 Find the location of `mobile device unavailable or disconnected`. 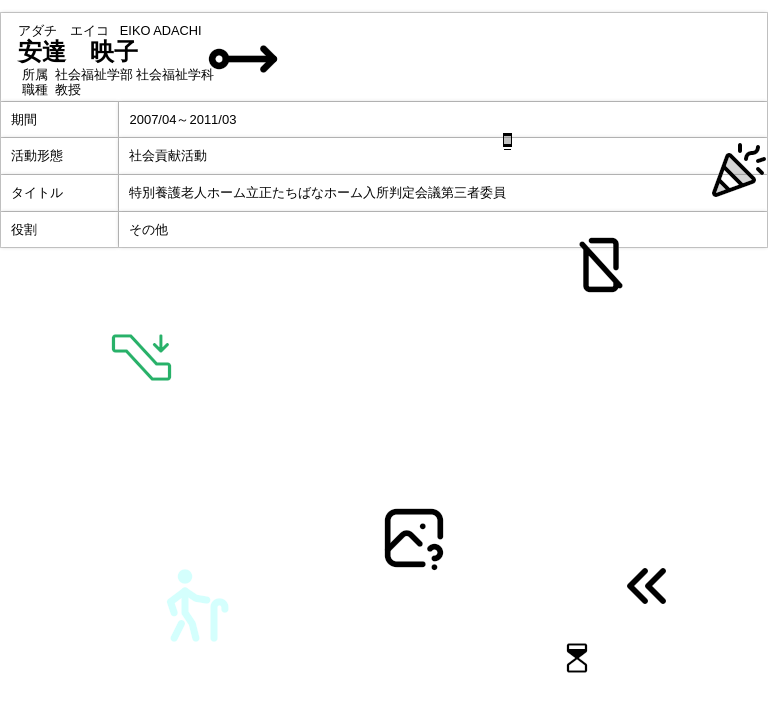

mobile device unavailable or disconnected is located at coordinates (601, 265).